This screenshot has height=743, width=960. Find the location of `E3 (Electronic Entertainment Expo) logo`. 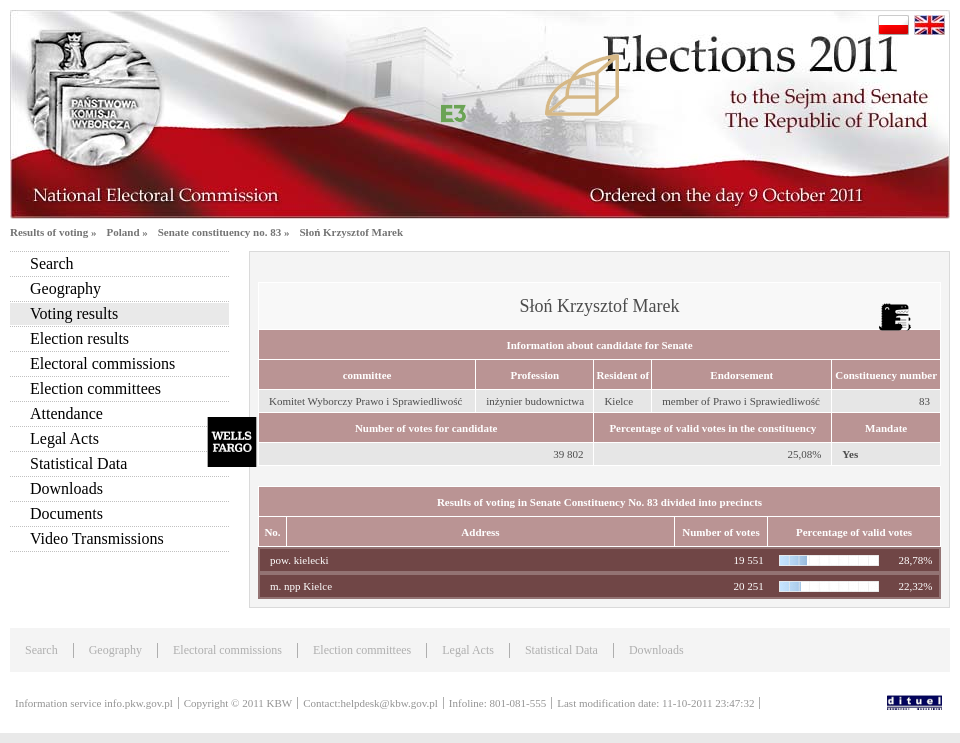

E3 (Electronic Entertainment Expo) logo is located at coordinates (453, 113).